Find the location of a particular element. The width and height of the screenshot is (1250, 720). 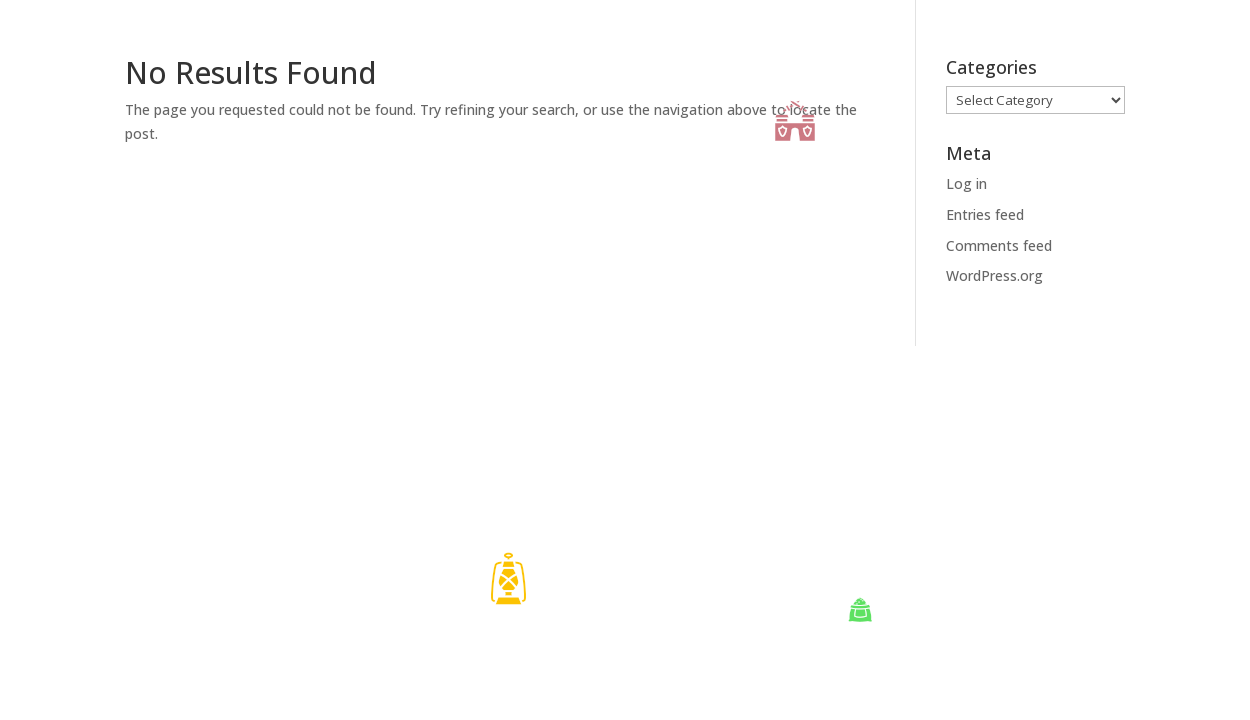

access military or troop buildings is located at coordinates (795, 121).